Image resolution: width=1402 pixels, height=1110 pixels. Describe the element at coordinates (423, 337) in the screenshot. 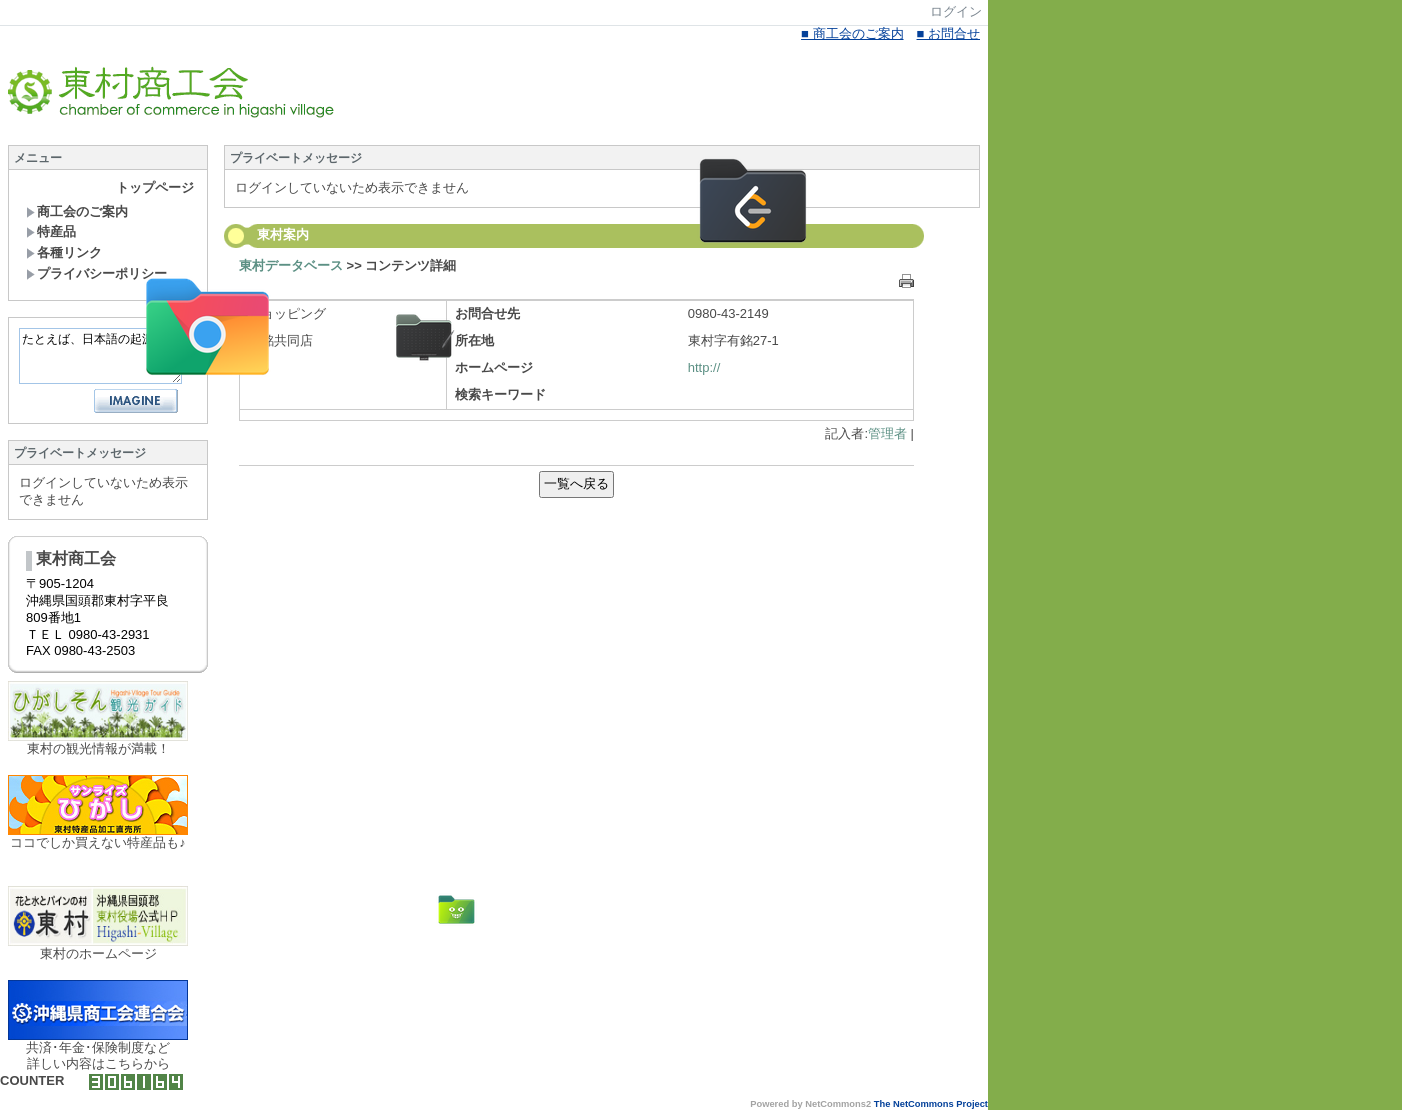

I see `open wacom tablet files and drivers` at that location.